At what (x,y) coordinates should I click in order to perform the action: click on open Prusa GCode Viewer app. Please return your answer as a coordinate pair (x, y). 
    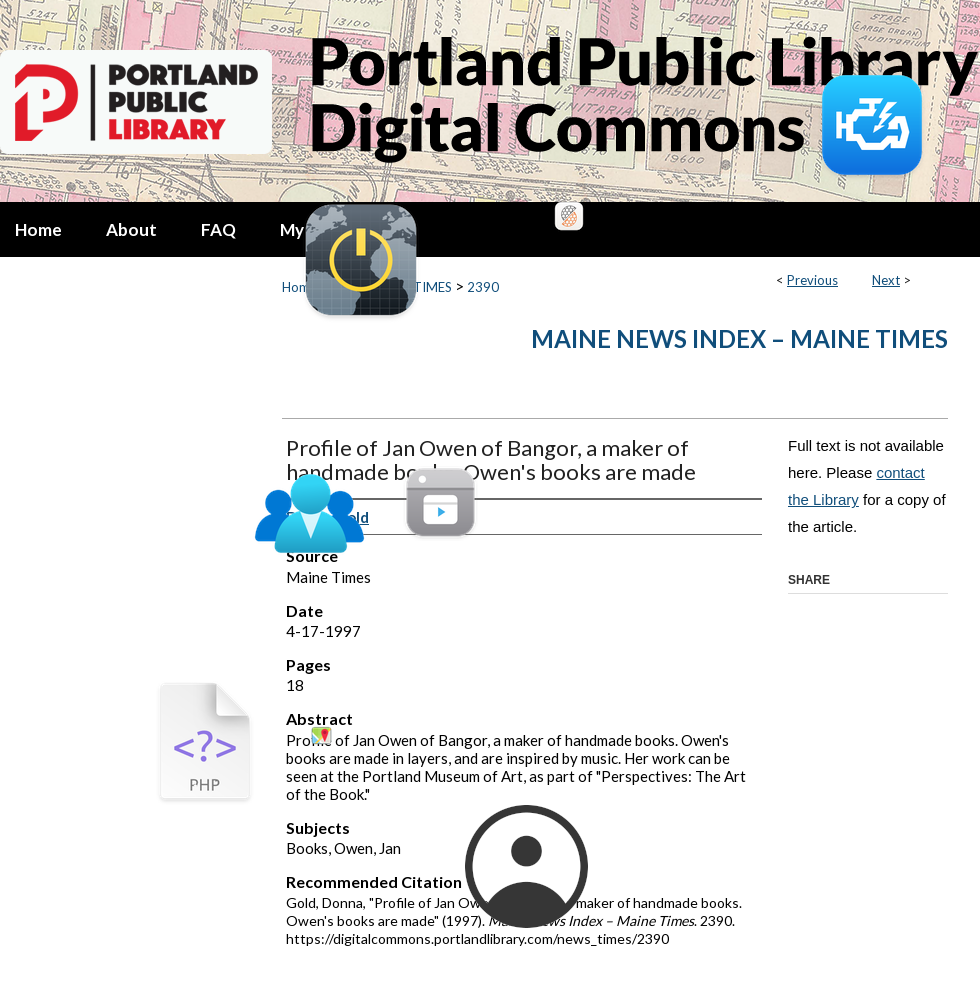
    Looking at the image, I should click on (569, 216).